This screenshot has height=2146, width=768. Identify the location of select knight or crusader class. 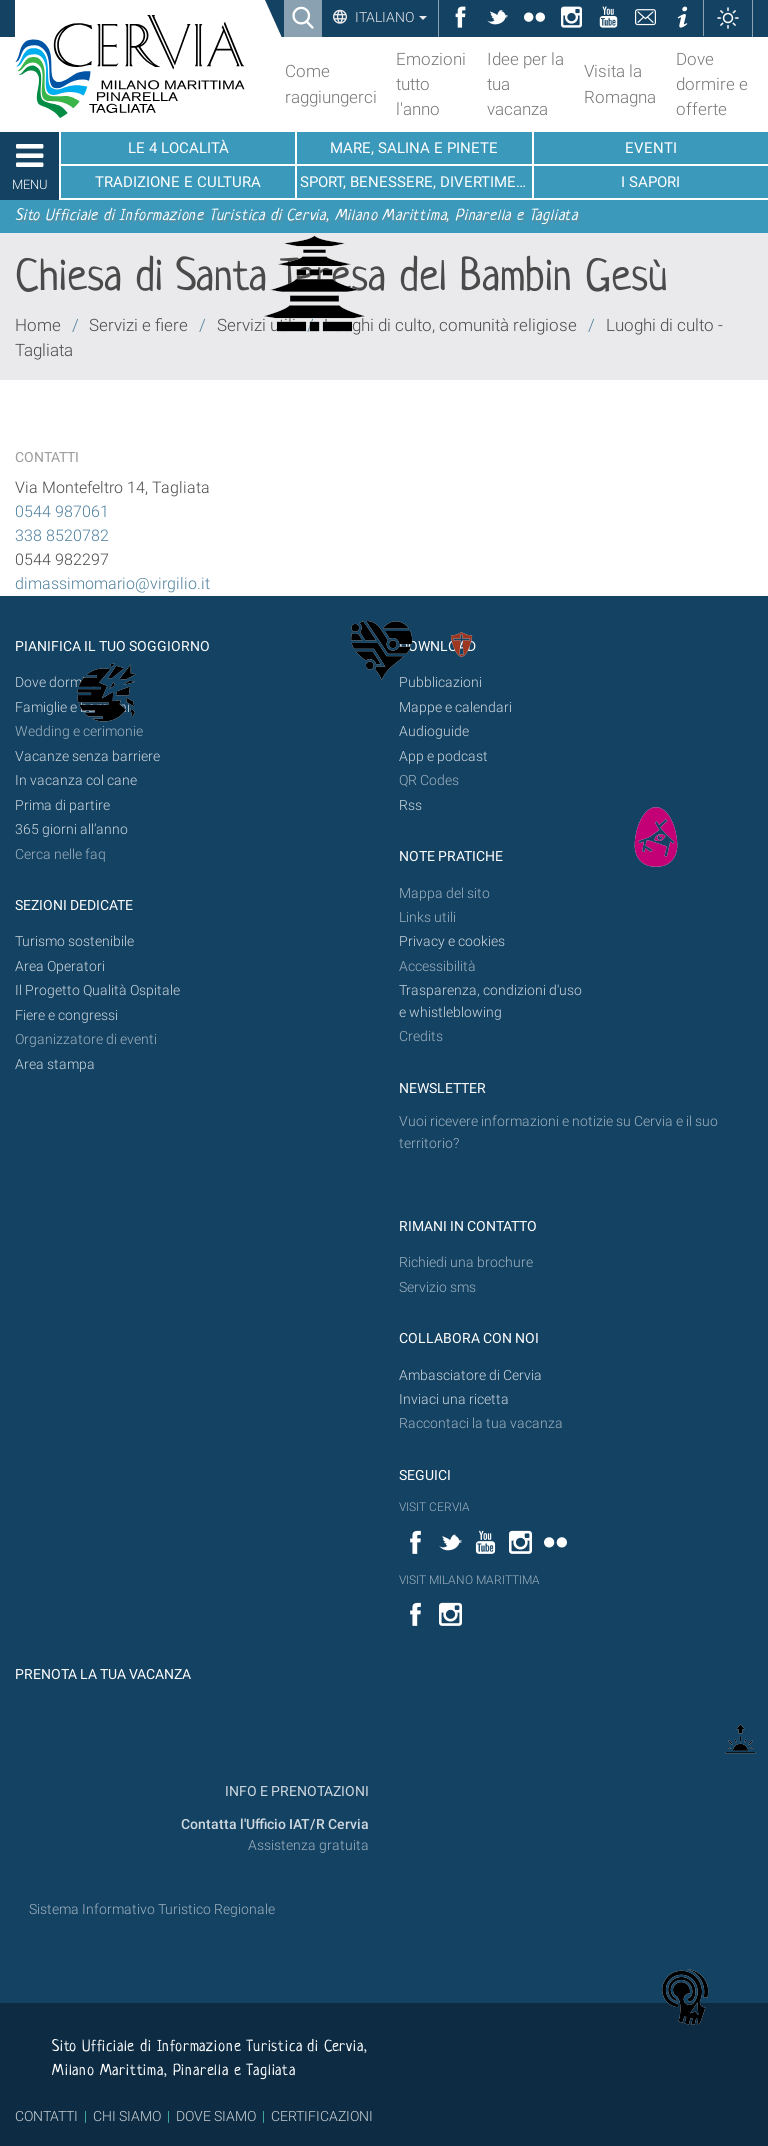
(461, 644).